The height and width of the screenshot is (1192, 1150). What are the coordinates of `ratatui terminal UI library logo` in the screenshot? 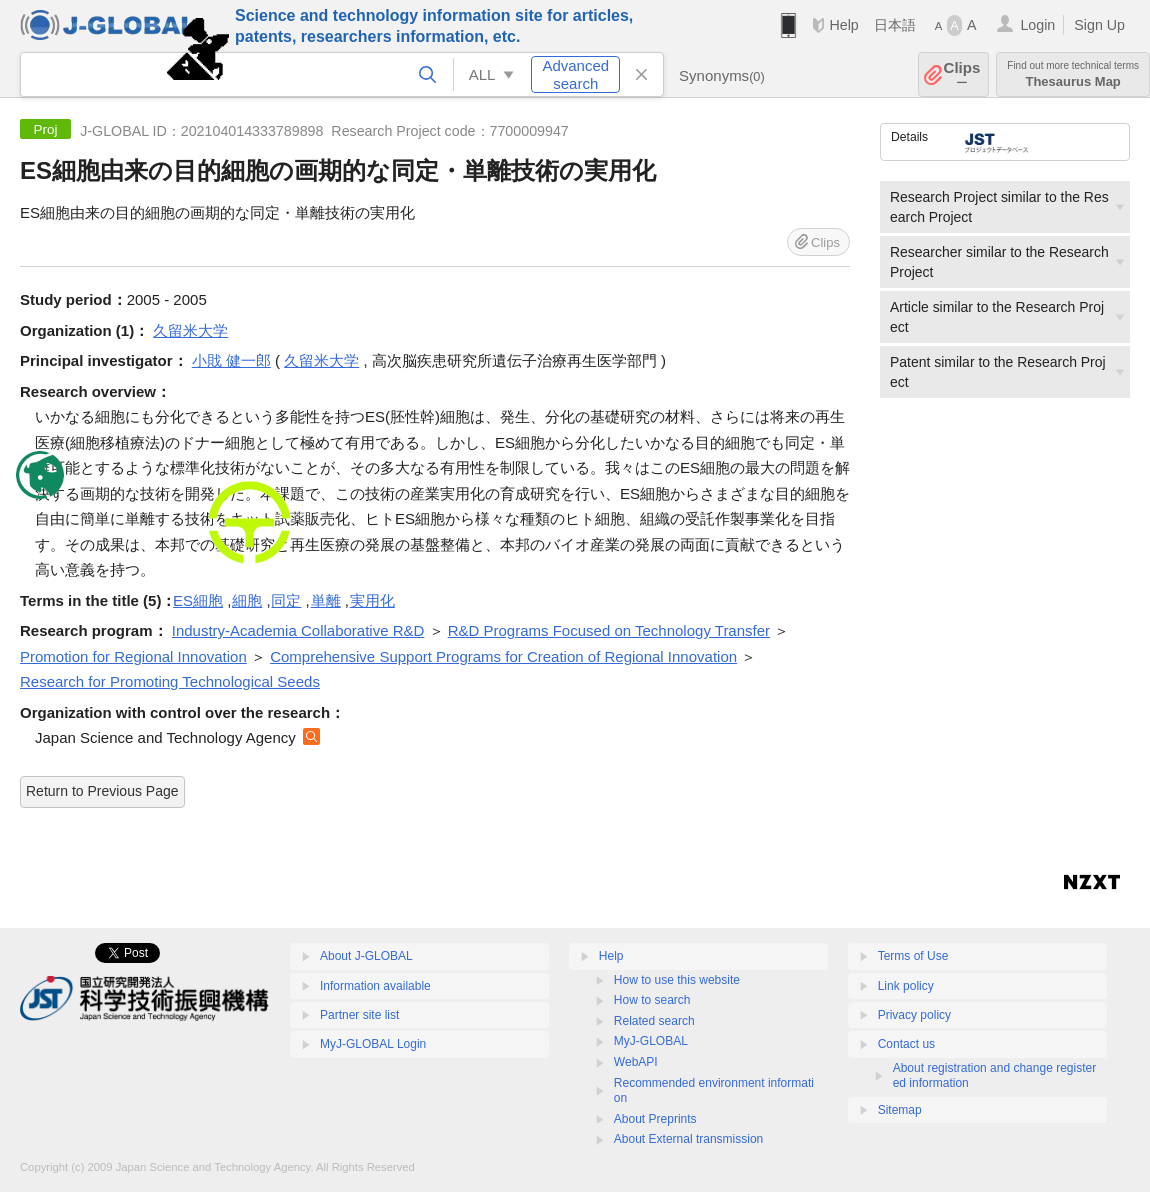 It's located at (198, 49).